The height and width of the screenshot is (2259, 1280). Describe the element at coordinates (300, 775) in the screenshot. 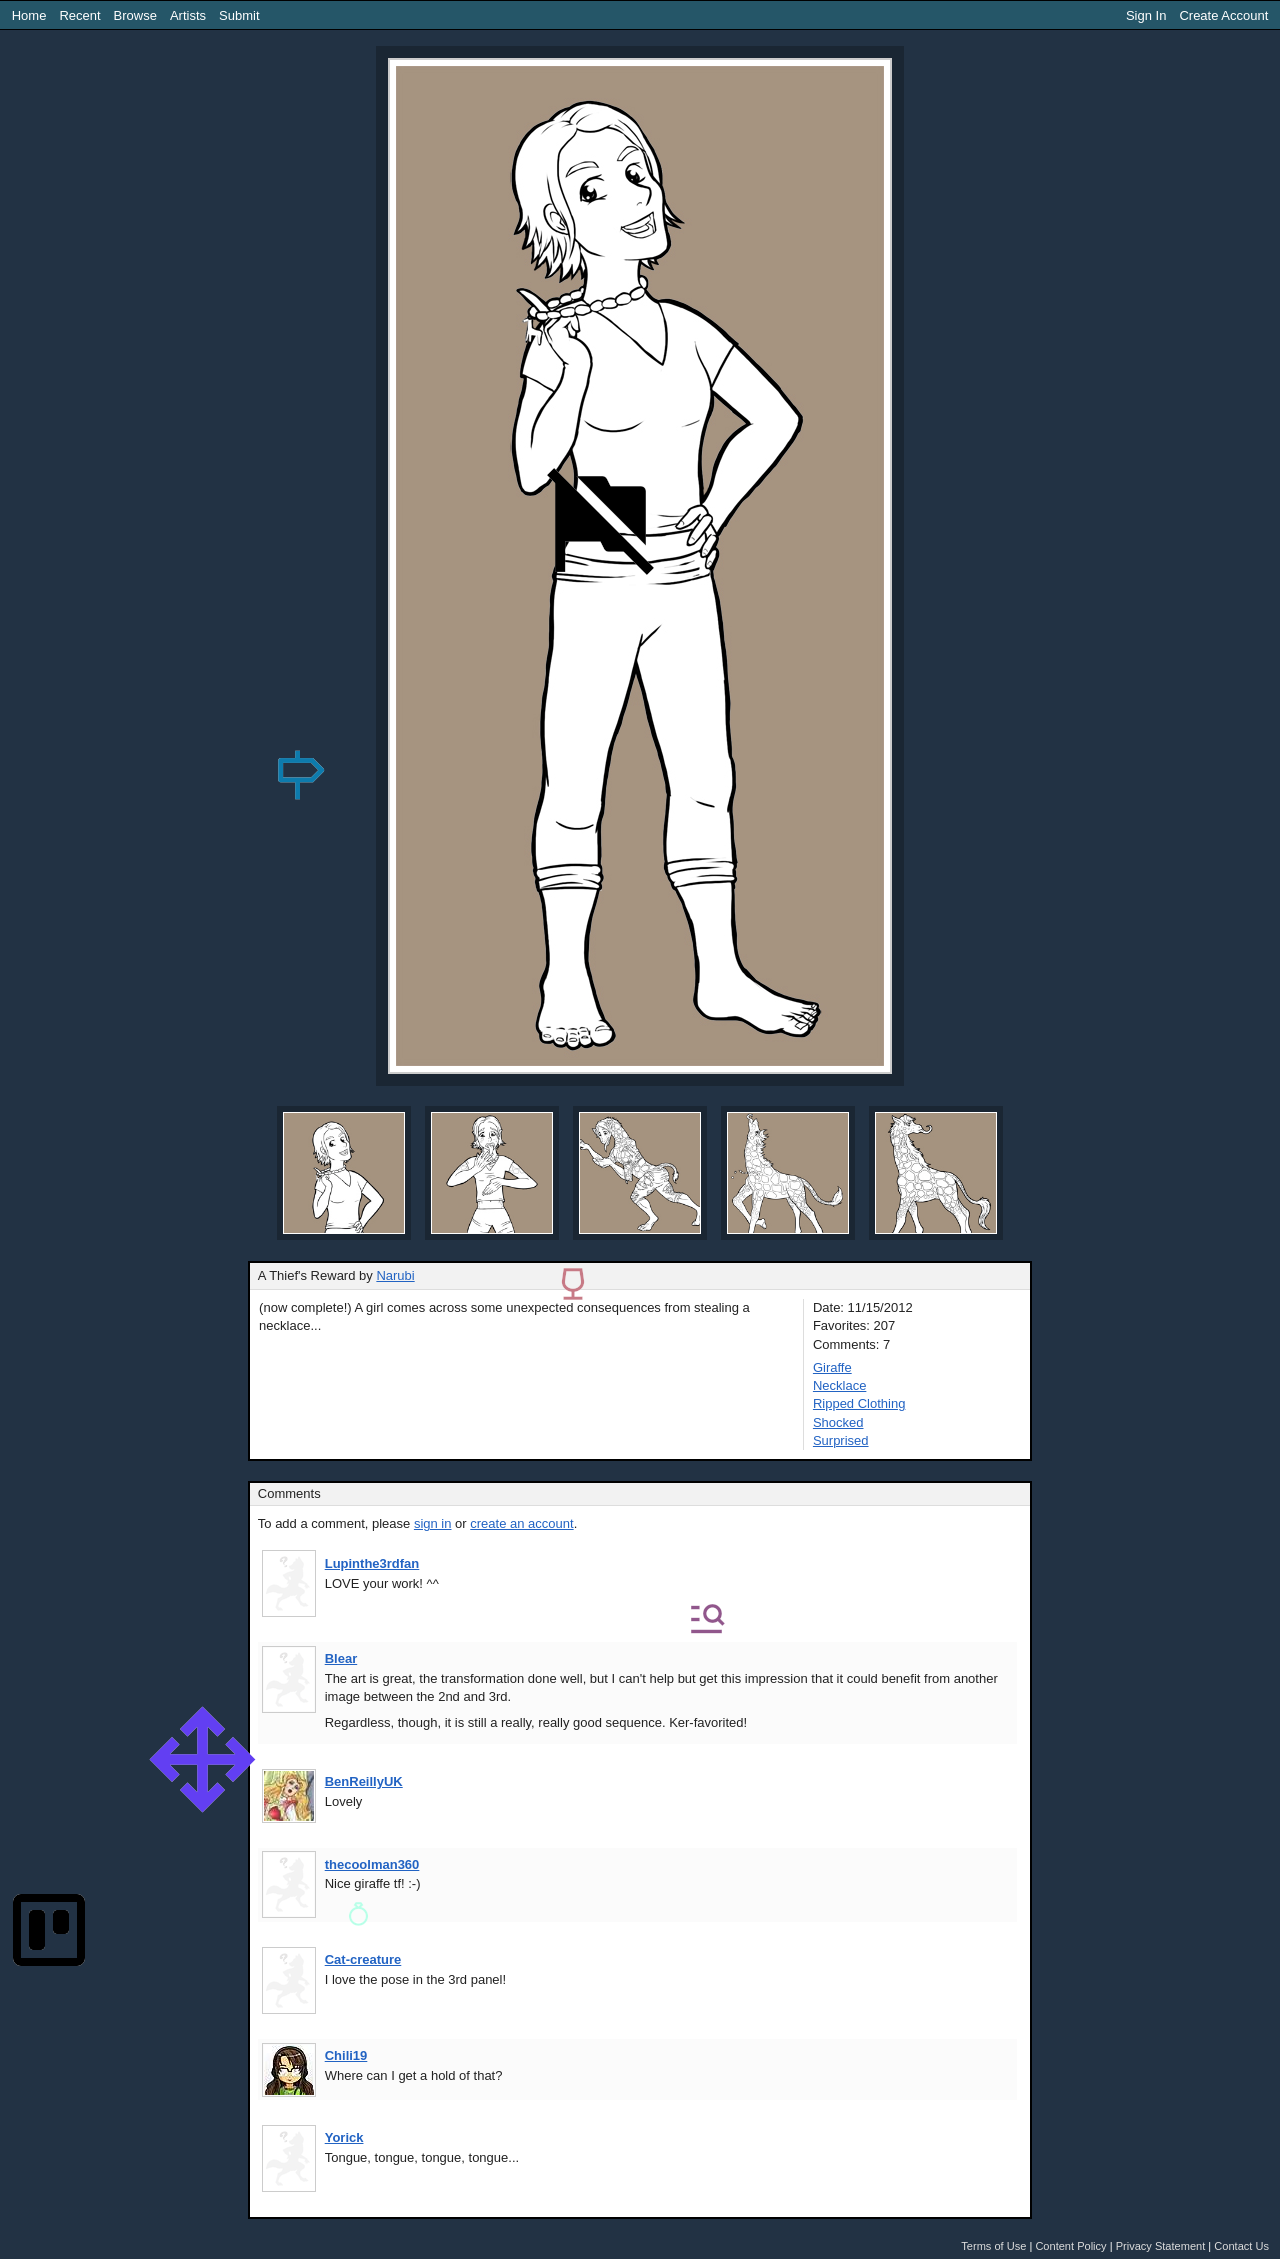

I see `get directions or navigate to a destination` at that location.